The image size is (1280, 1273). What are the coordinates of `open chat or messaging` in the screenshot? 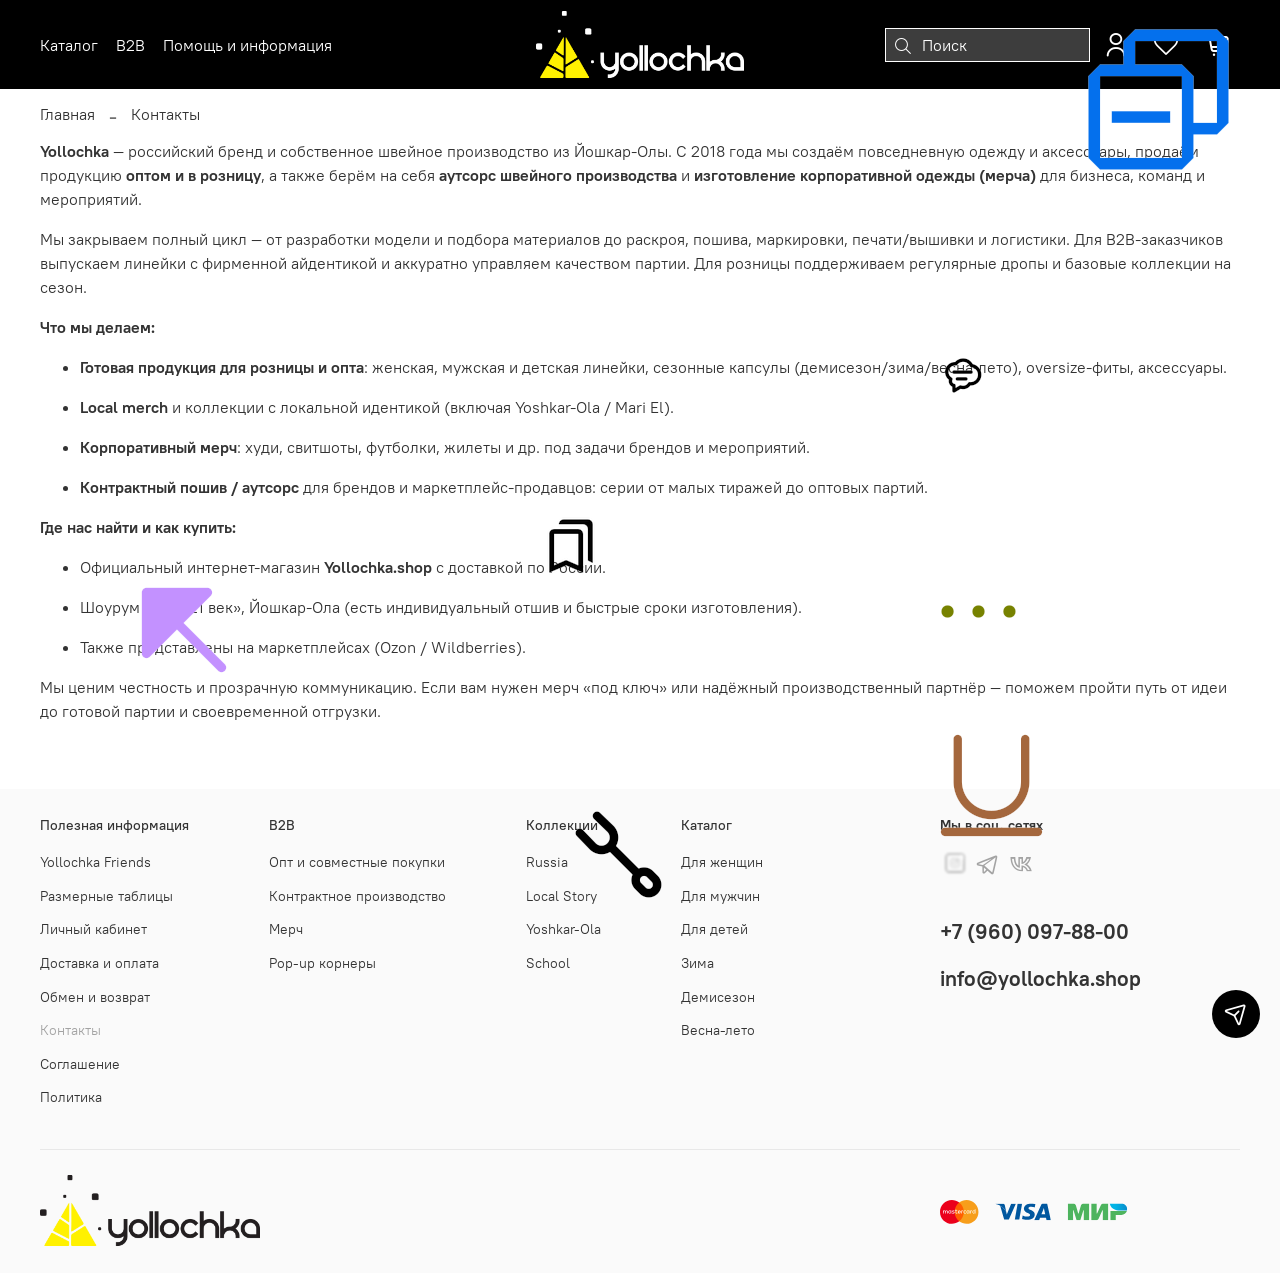 It's located at (962, 375).